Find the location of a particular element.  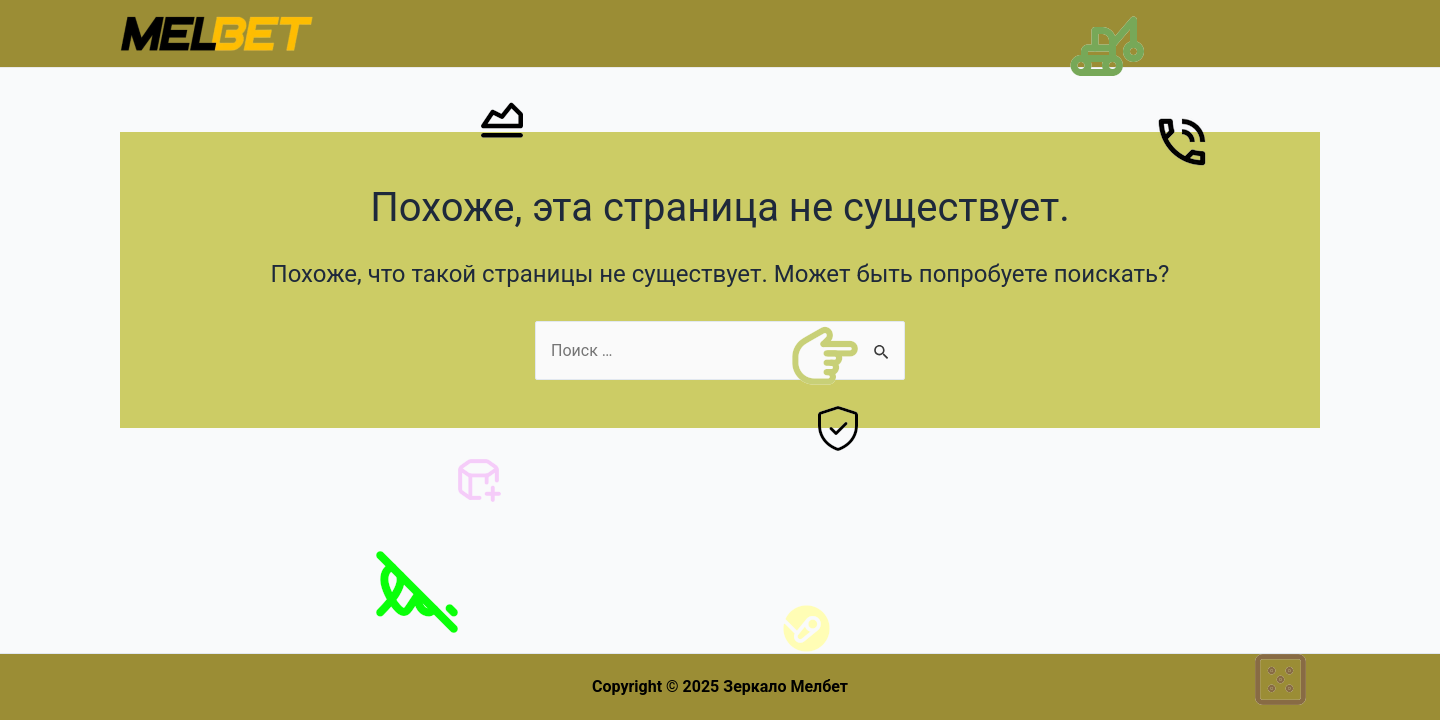

view area chart or graph data is located at coordinates (502, 119).